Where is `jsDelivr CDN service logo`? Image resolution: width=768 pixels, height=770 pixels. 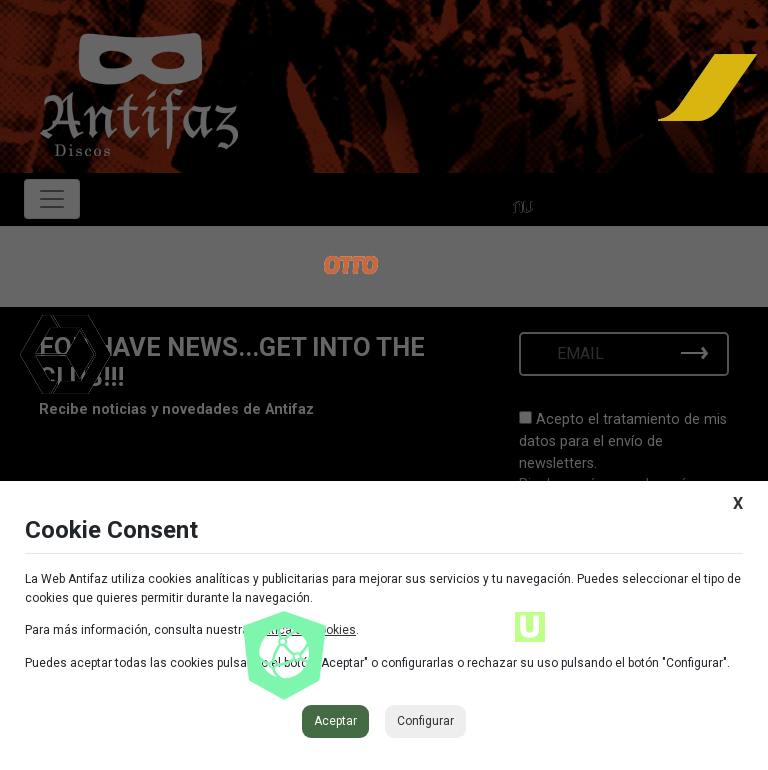 jsDelivr CDN service logo is located at coordinates (284, 655).